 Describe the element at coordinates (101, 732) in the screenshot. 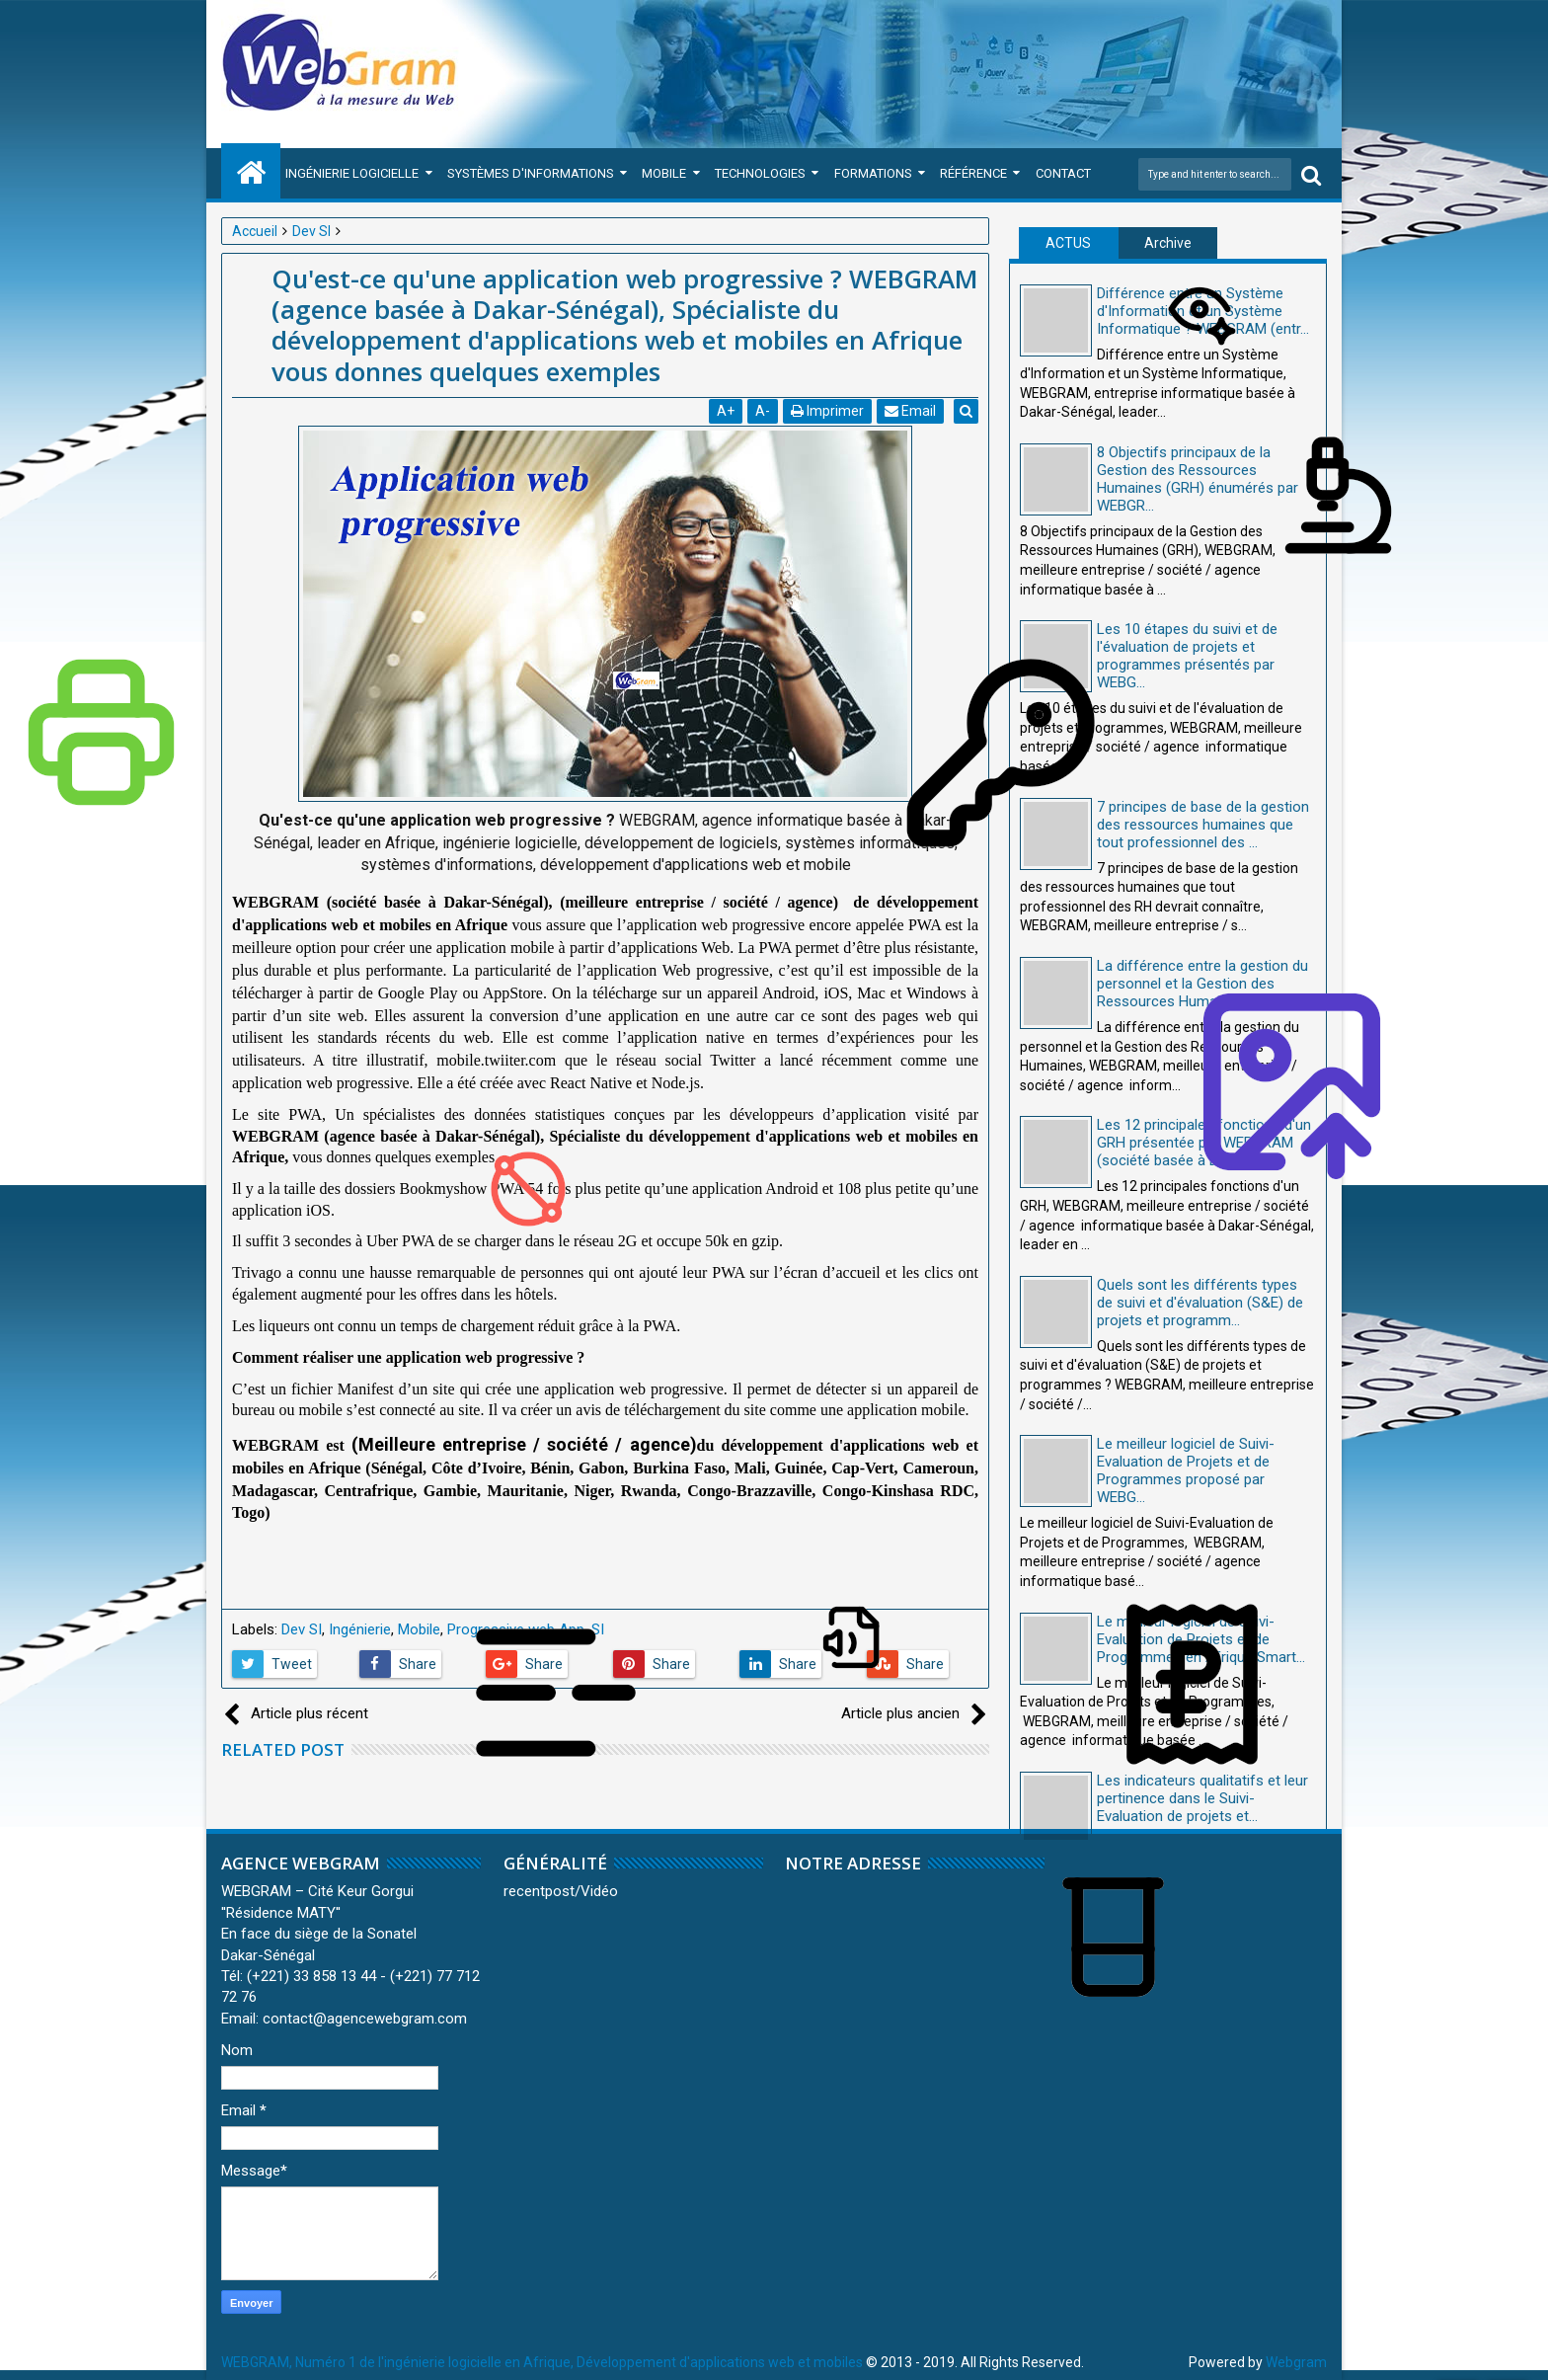

I see `print the current document` at that location.